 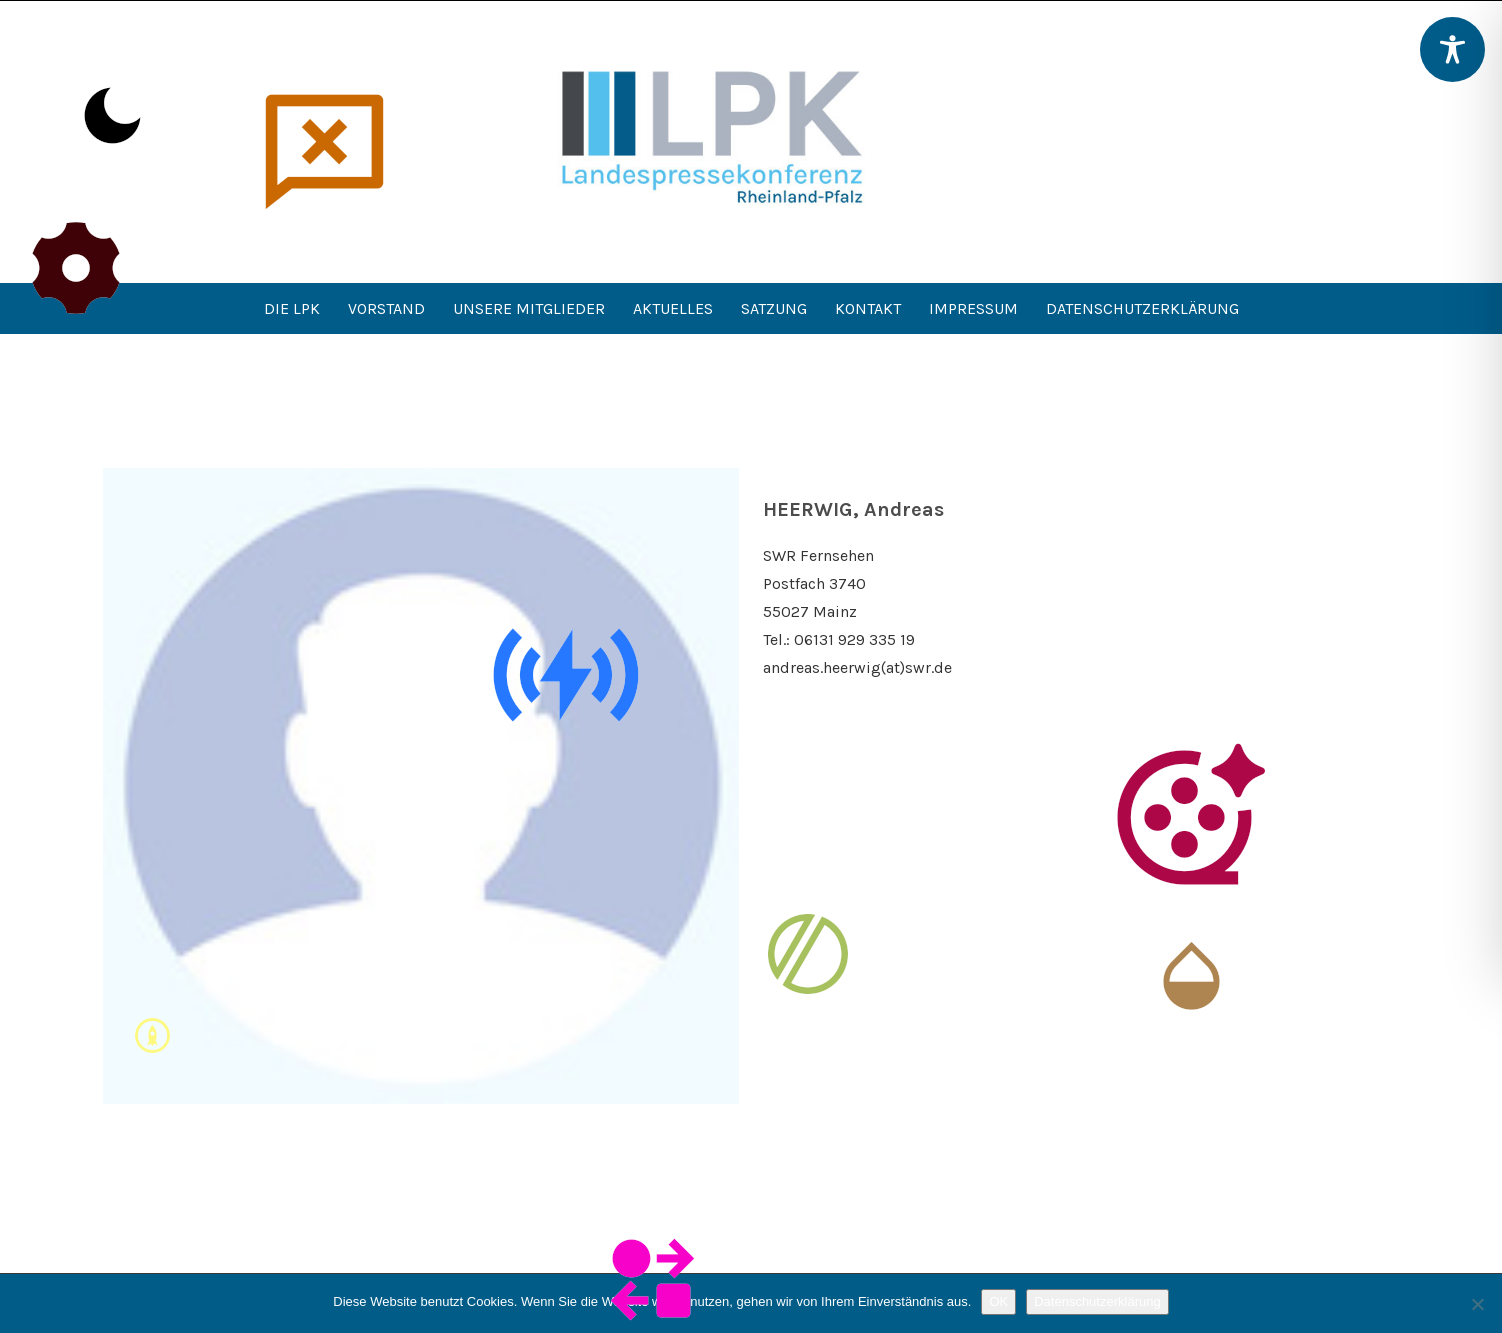 What do you see at coordinates (1191, 978) in the screenshot?
I see `adjust color contrast settings` at bounding box center [1191, 978].